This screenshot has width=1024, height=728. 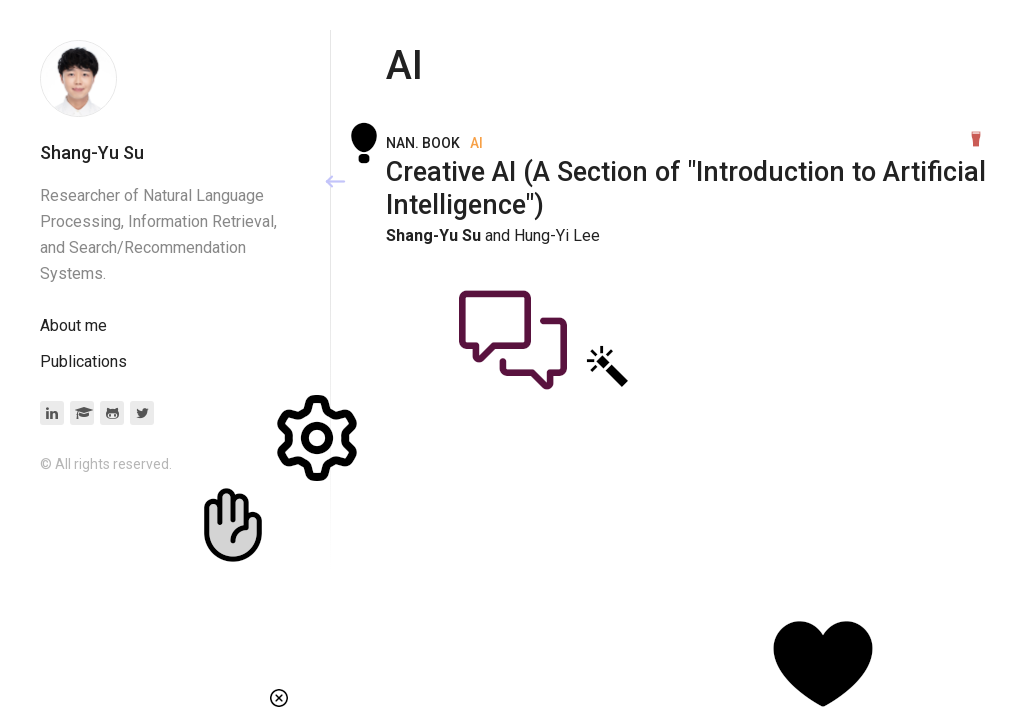 I want to click on close or dismiss a dialog, so click(x=279, y=698).